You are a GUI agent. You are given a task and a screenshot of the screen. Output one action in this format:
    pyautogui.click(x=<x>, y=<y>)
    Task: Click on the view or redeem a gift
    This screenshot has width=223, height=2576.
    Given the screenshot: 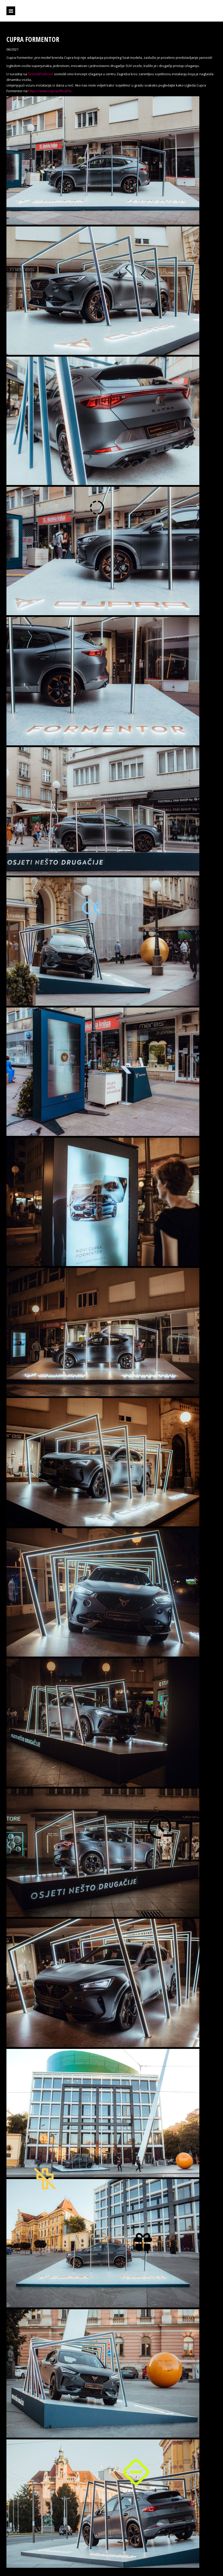 What is the action you would take?
    pyautogui.click(x=143, y=2242)
    